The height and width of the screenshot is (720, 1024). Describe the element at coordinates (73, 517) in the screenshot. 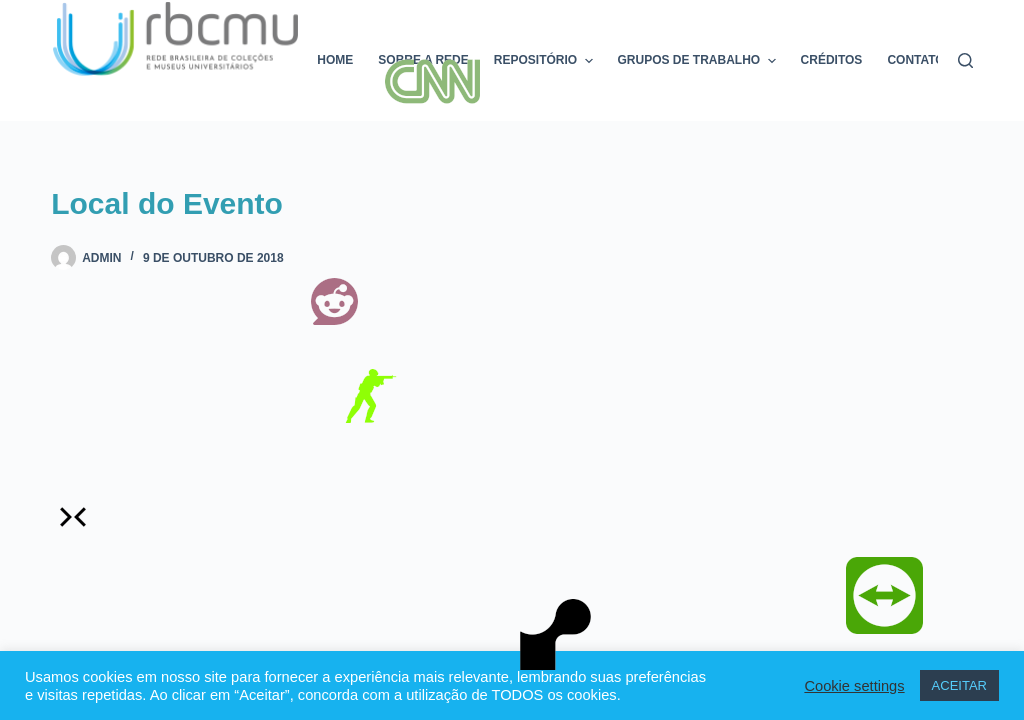

I see `collapse or contract horizontal panels` at that location.